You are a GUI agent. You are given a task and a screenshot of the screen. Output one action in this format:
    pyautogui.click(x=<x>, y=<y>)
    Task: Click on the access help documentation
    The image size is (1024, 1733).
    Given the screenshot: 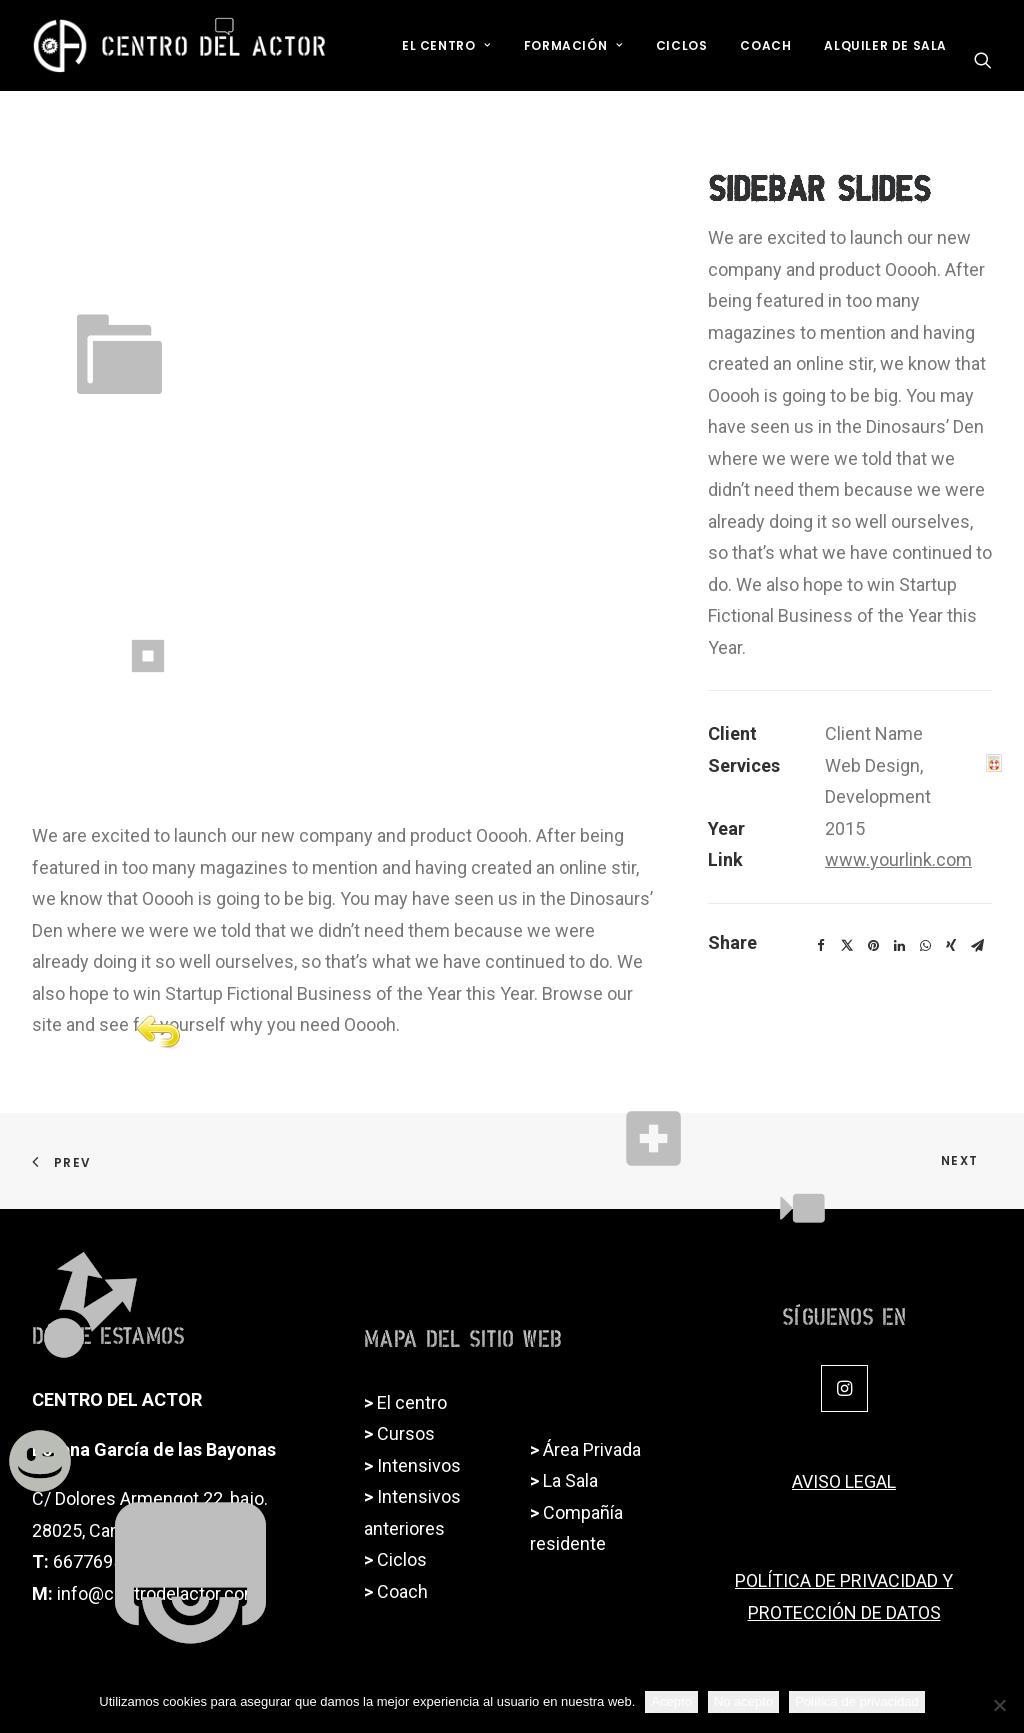 What is the action you would take?
    pyautogui.click(x=994, y=763)
    